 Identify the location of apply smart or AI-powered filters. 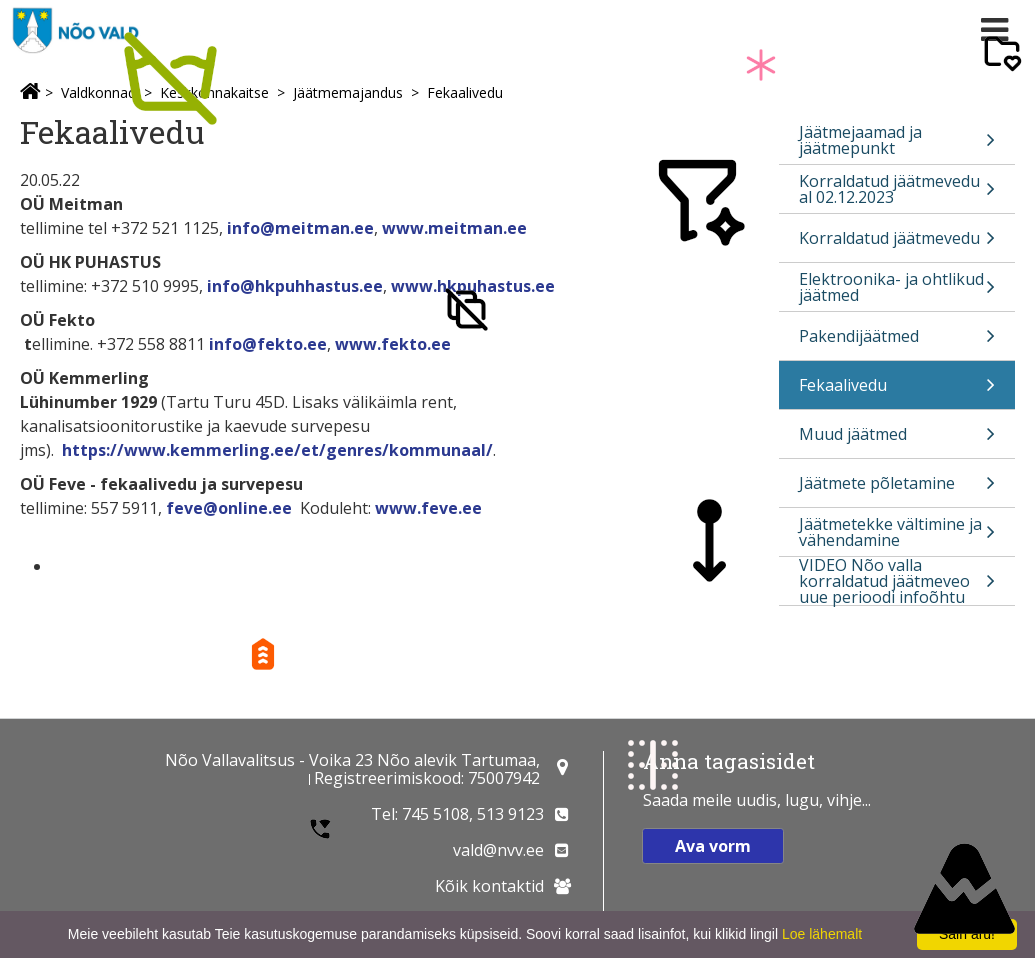
(697, 198).